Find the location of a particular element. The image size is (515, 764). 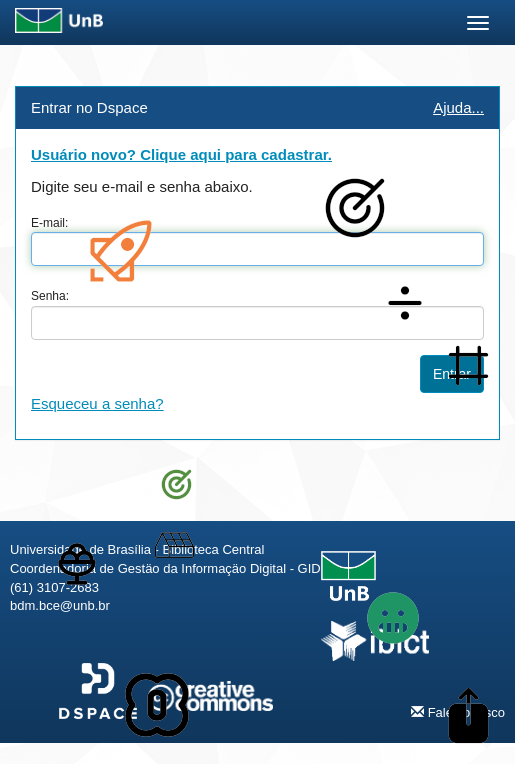

open the Amie calendar app is located at coordinates (157, 705).